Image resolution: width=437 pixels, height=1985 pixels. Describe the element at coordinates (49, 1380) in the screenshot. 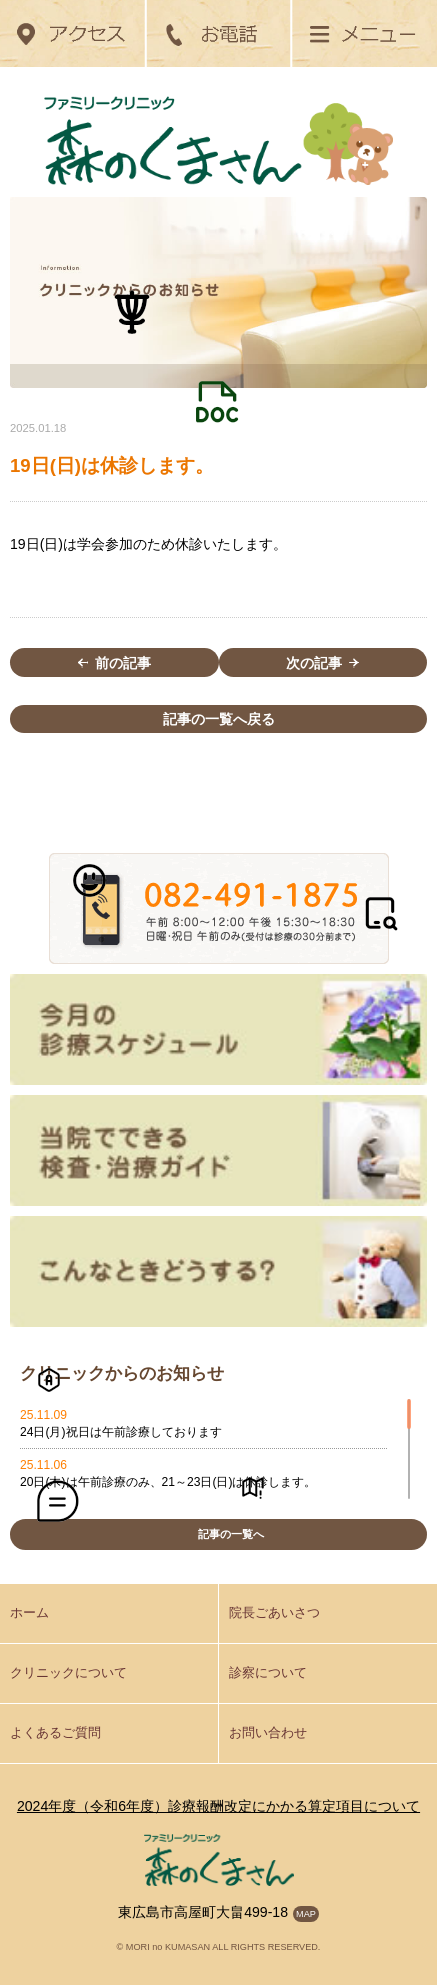

I see `select option A in a multi-choice interface` at that location.